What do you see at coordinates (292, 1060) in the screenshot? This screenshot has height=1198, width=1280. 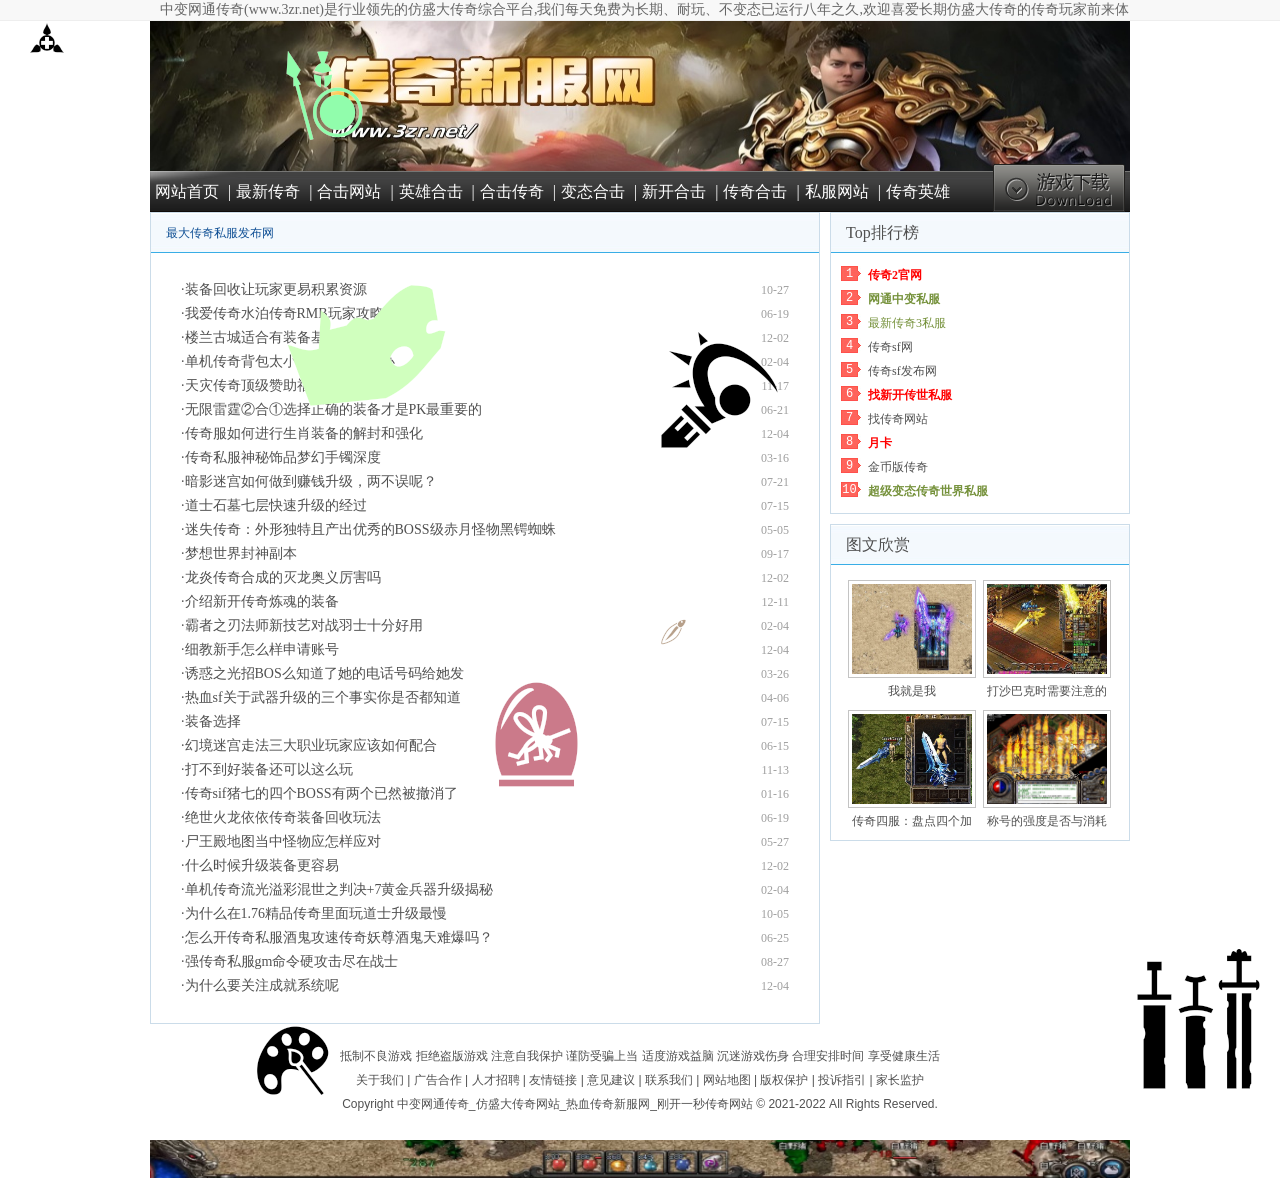 I see `access color or theme customization options` at bounding box center [292, 1060].